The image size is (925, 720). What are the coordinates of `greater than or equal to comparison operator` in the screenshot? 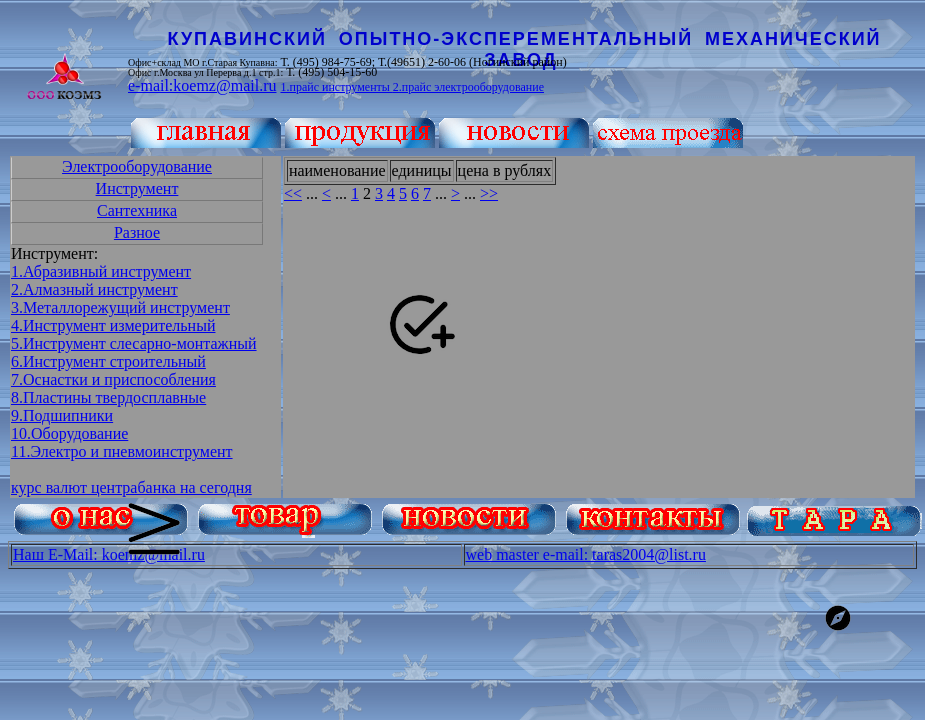 It's located at (153, 530).